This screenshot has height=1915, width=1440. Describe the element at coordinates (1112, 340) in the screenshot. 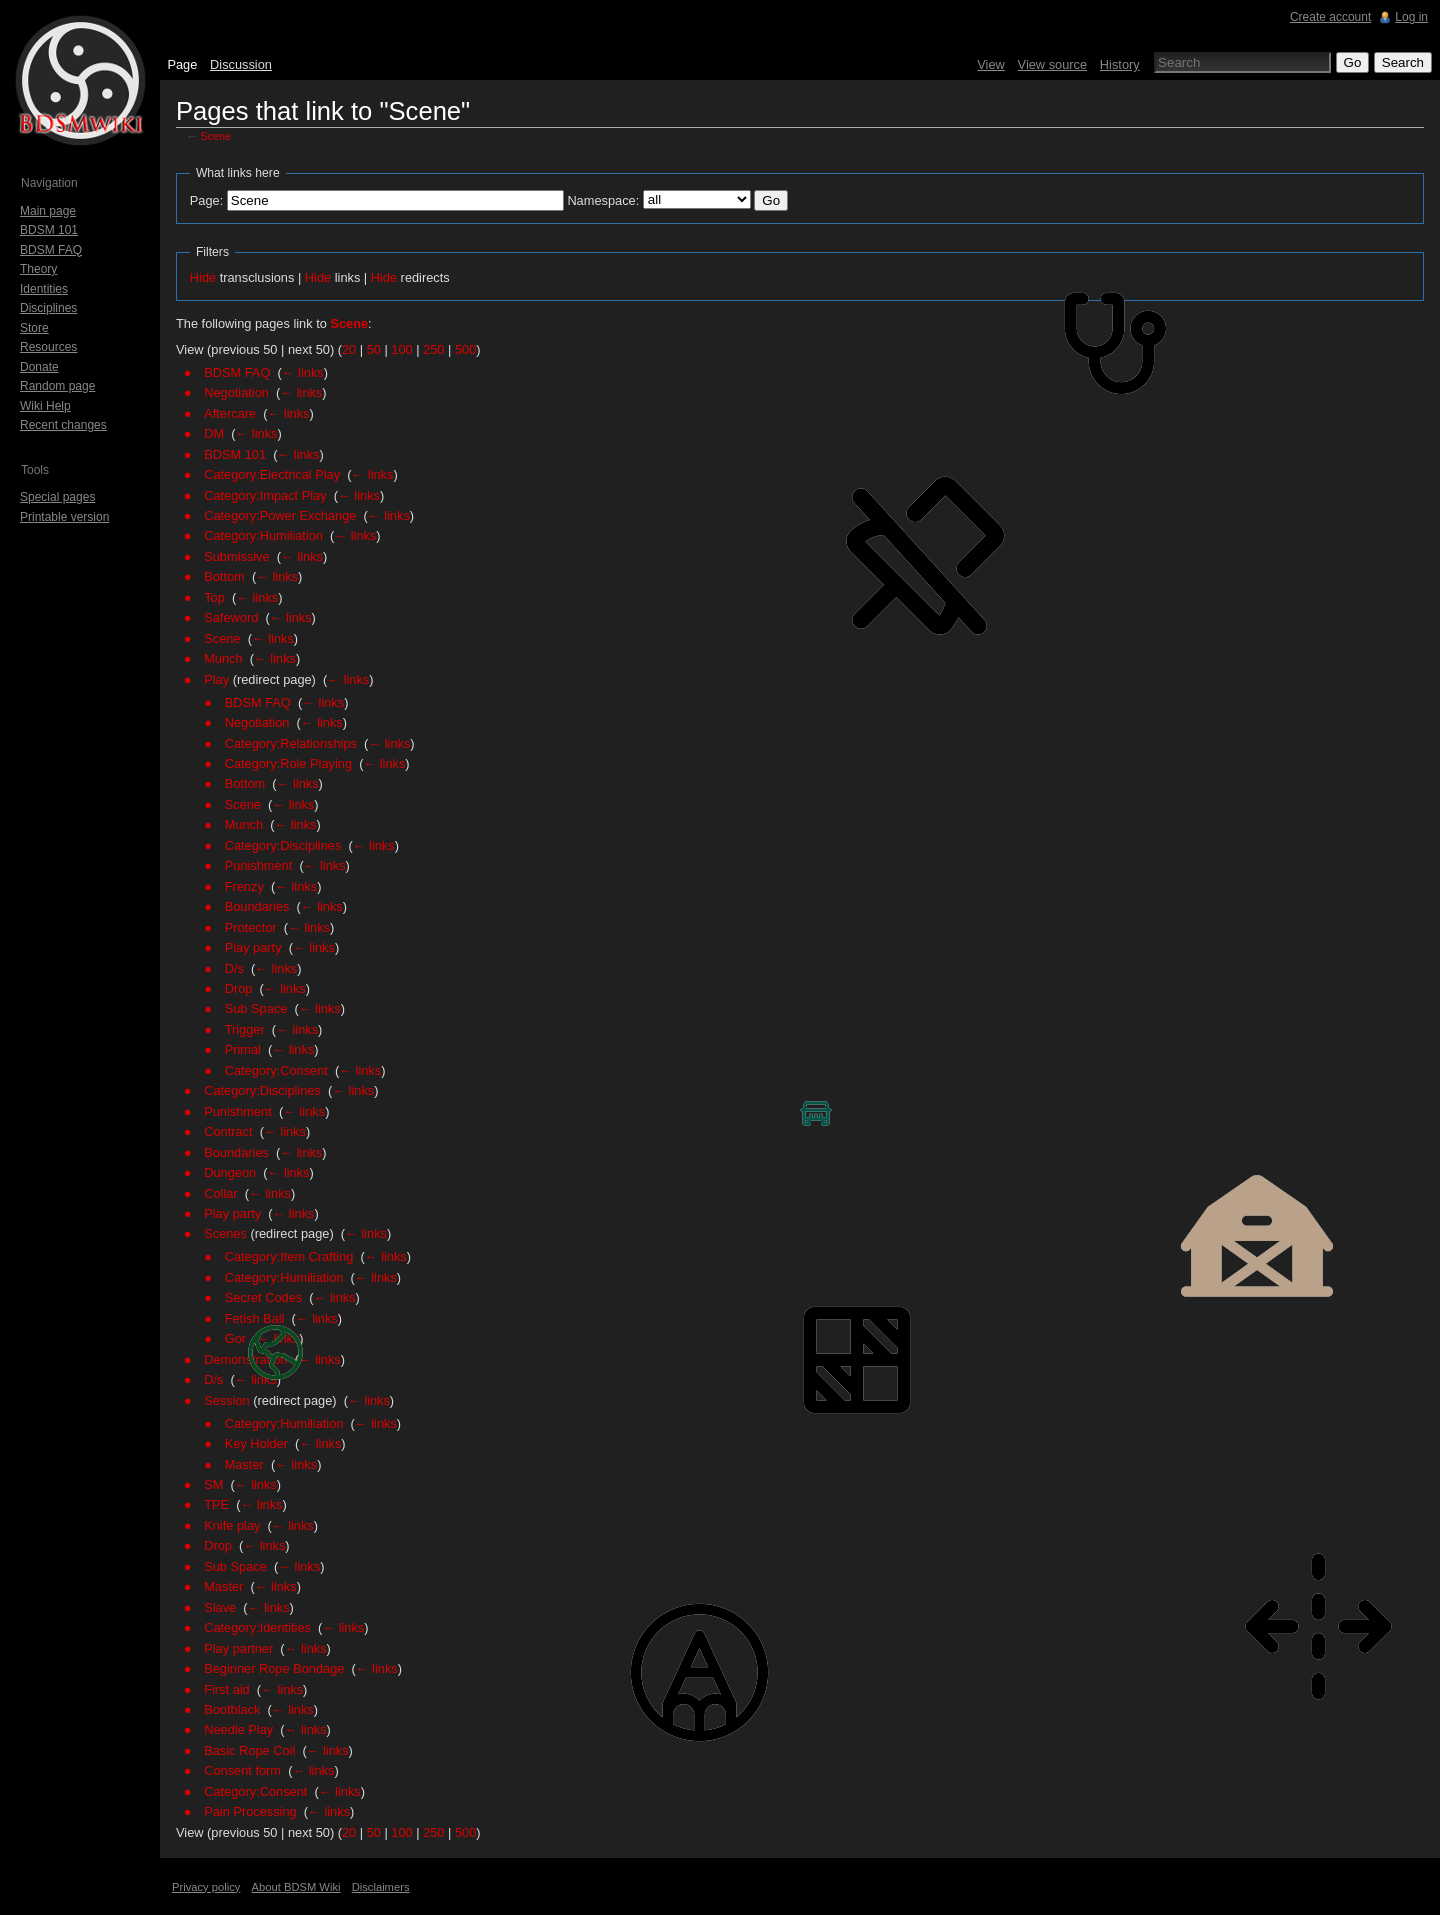

I see `access health or medical features` at that location.